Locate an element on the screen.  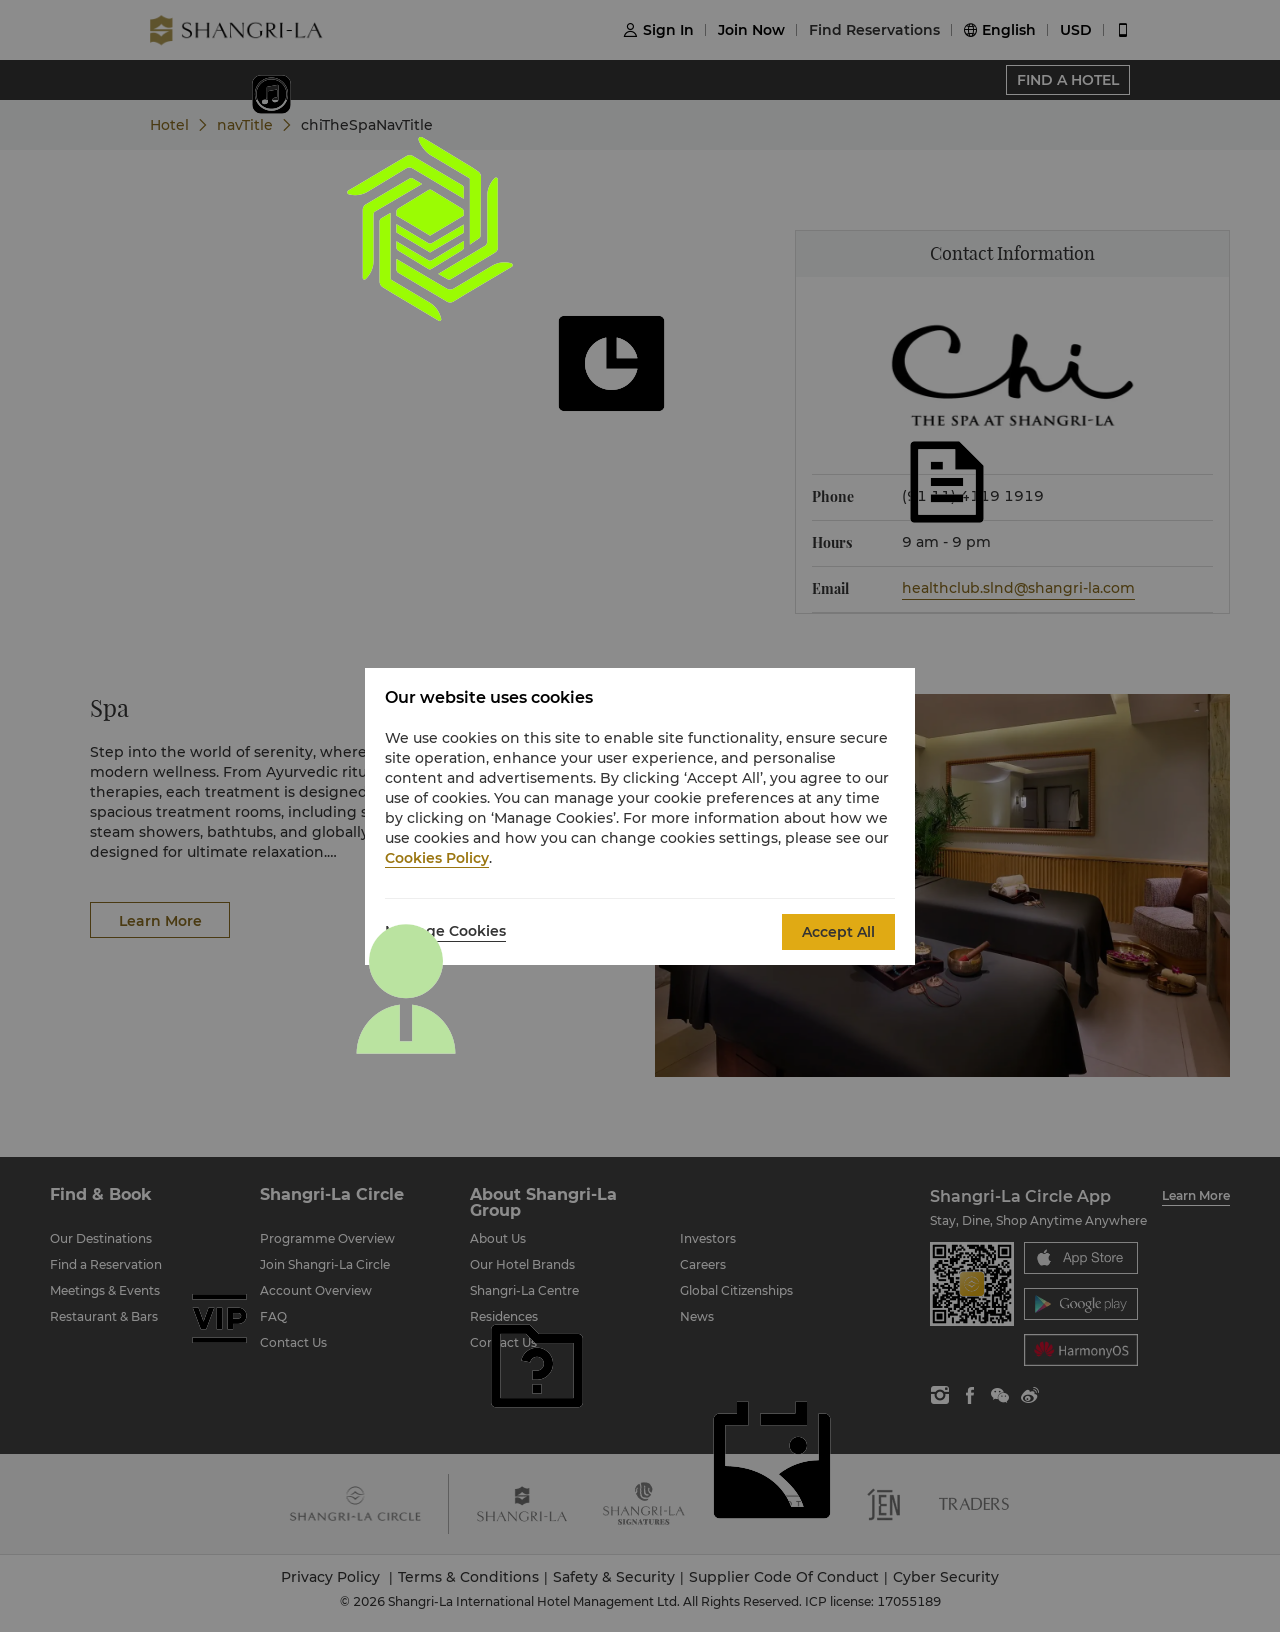
google bigtable service logo is located at coordinates (430, 229).